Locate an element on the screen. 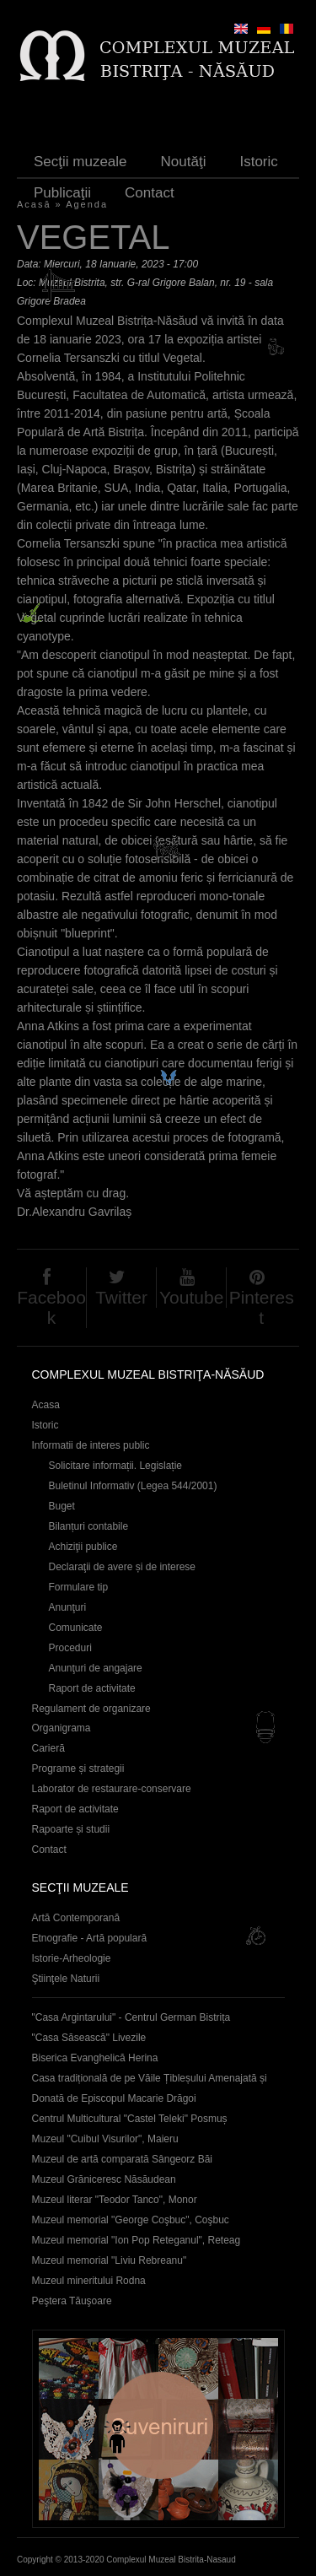  bat-themed game faction or guild emblem is located at coordinates (169, 1077).